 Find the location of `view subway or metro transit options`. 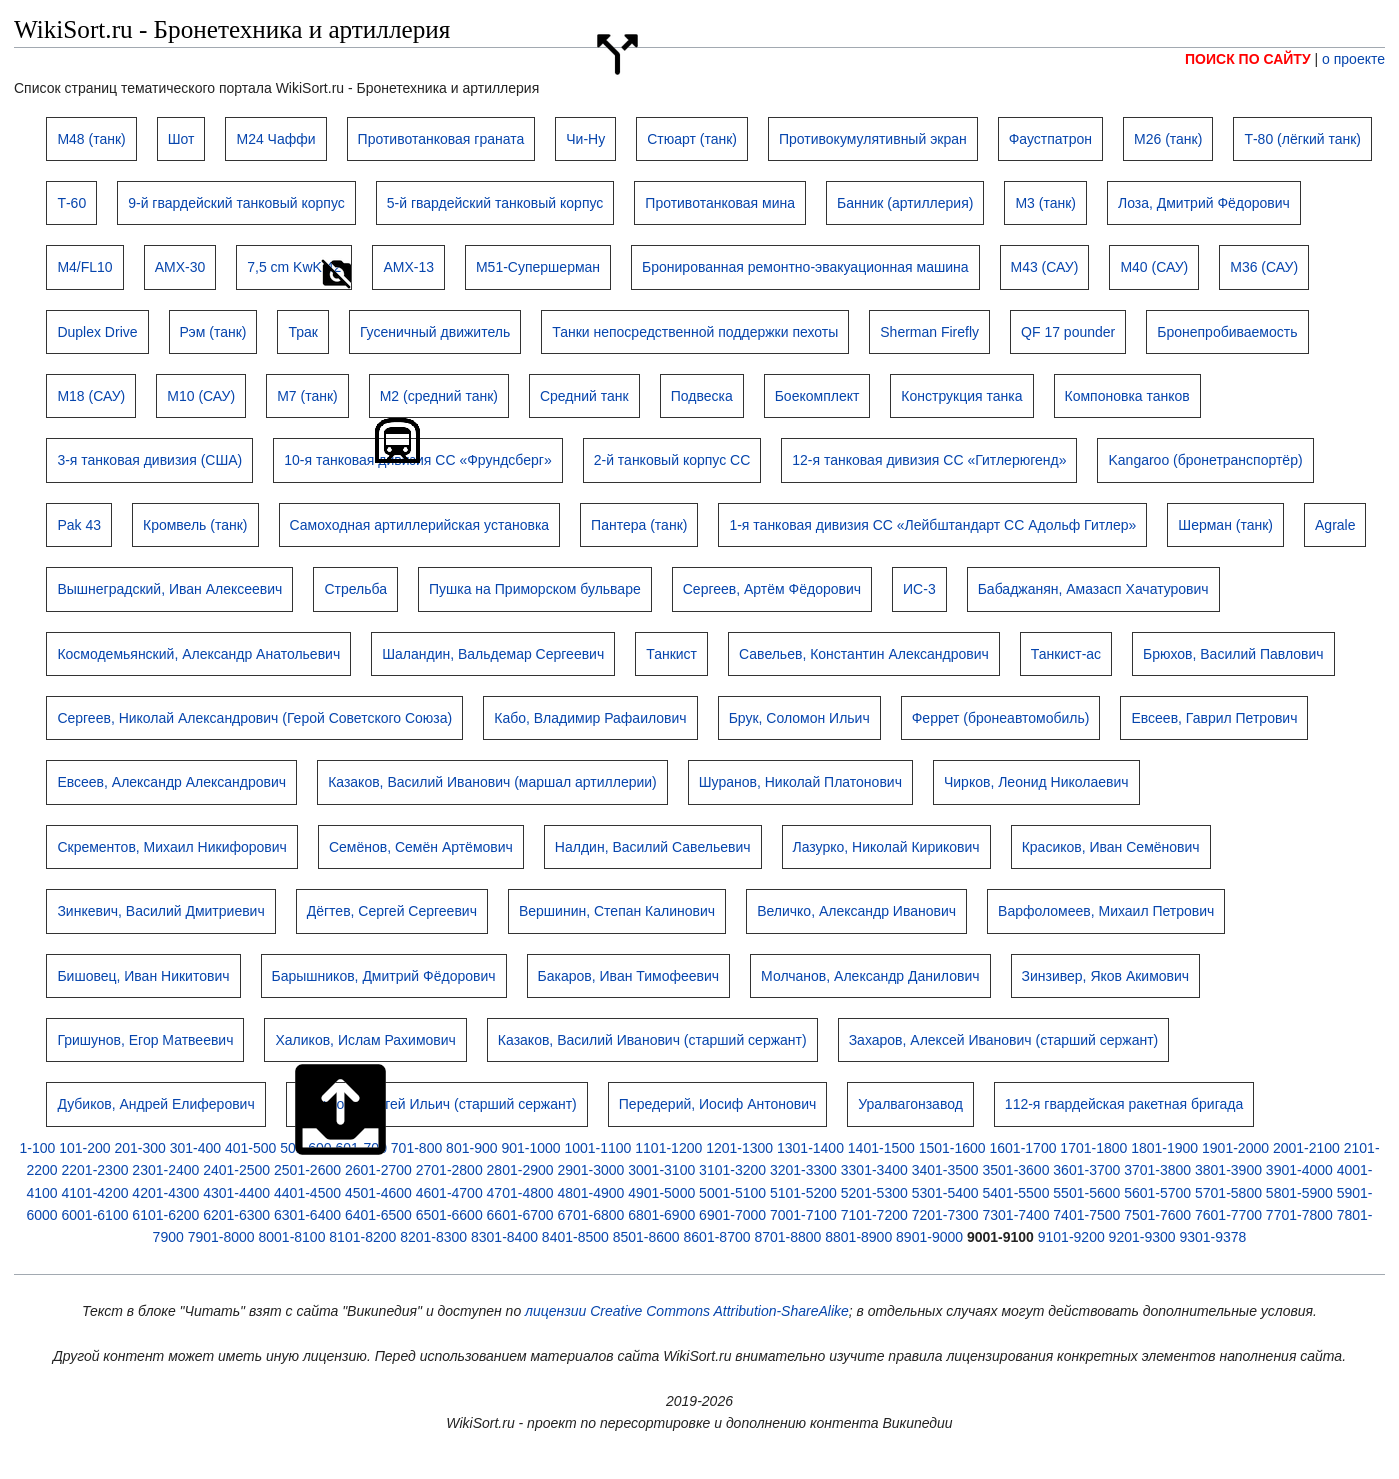

view subway or metro transit options is located at coordinates (397, 440).